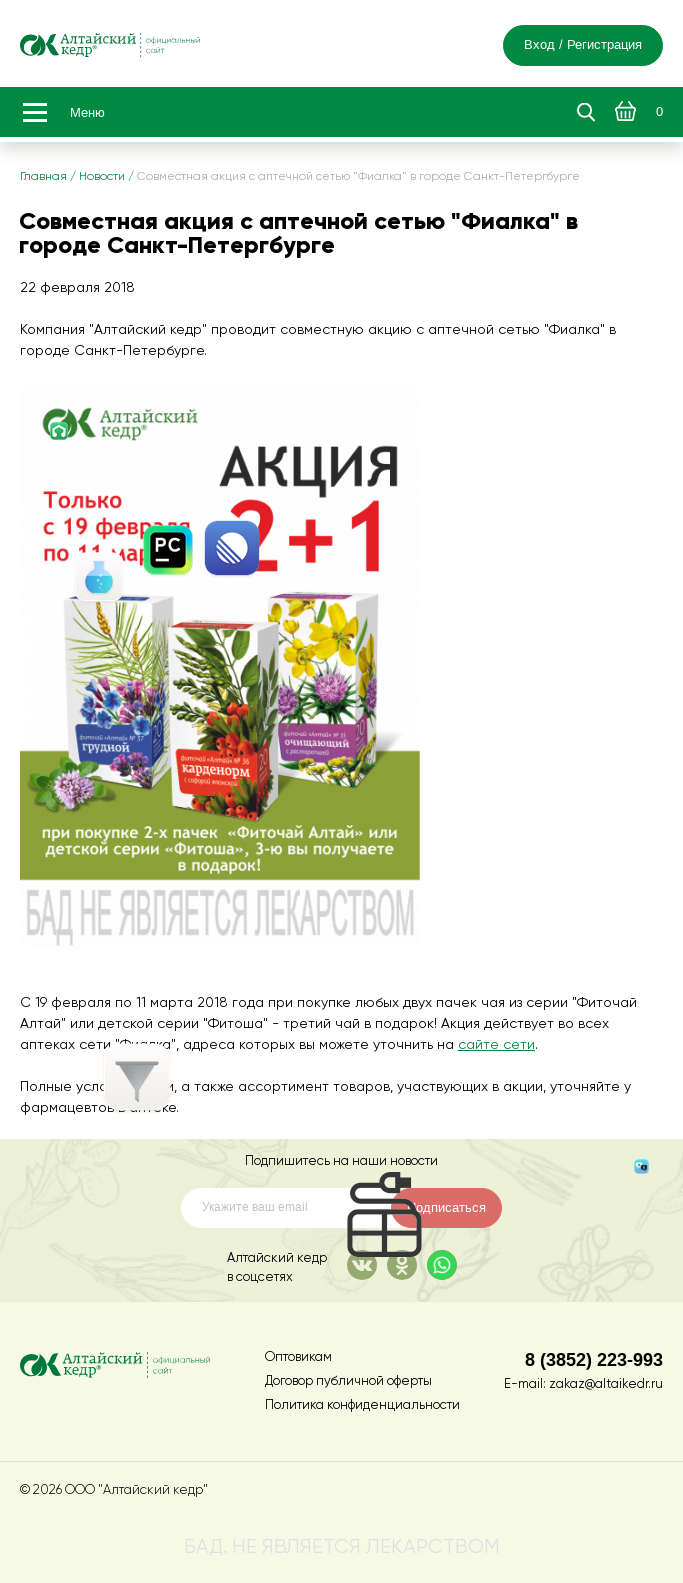 The height and width of the screenshot is (1583, 683). Describe the element at coordinates (137, 1077) in the screenshot. I see `open filter or sorting preferences` at that location.